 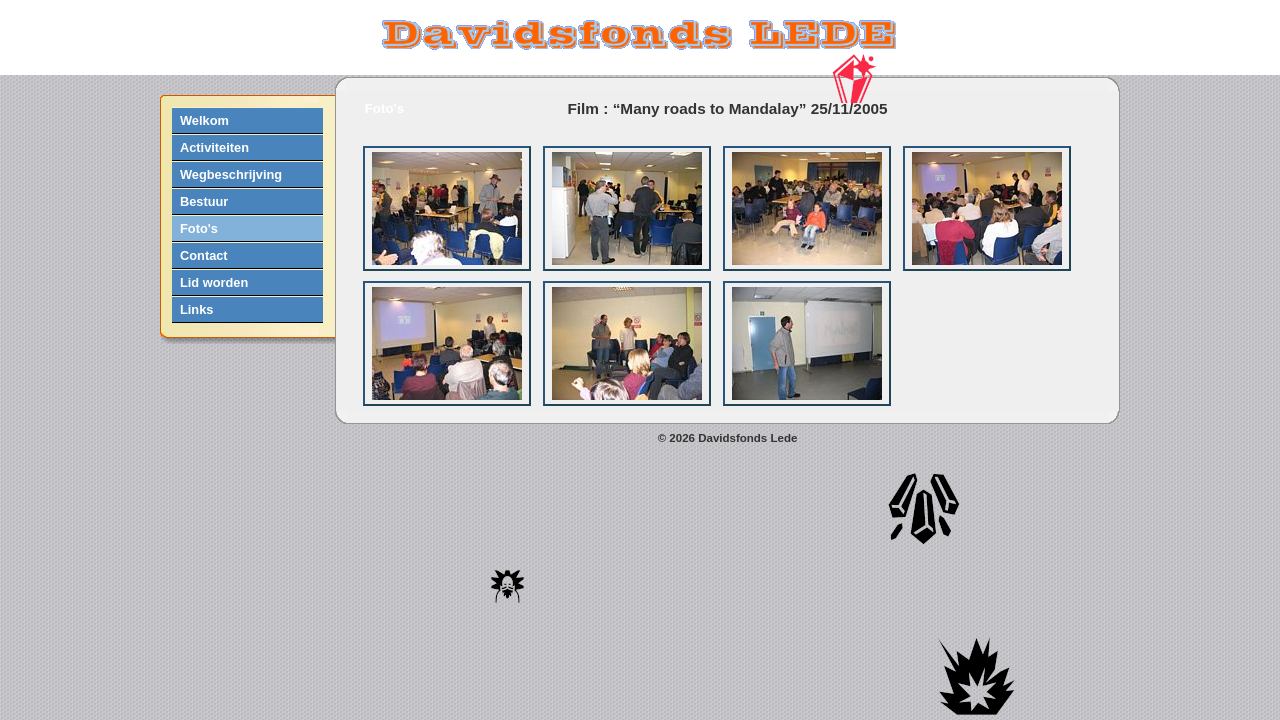 I want to click on indicates screen damage or impact effect, so click(x=976, y=676).